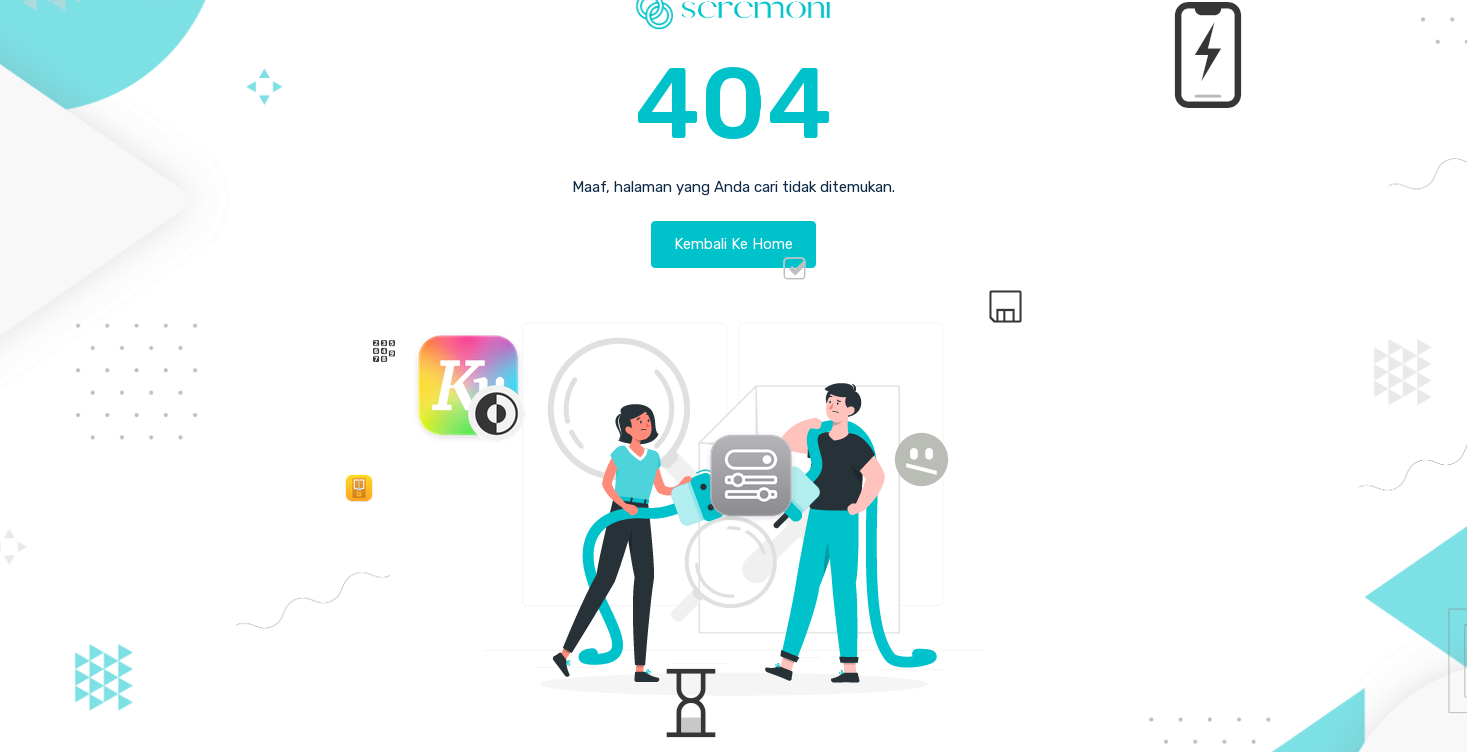  Describe the element at coordinates (751, 477) in the screenshot. I see `open interface design preferences` at that location.